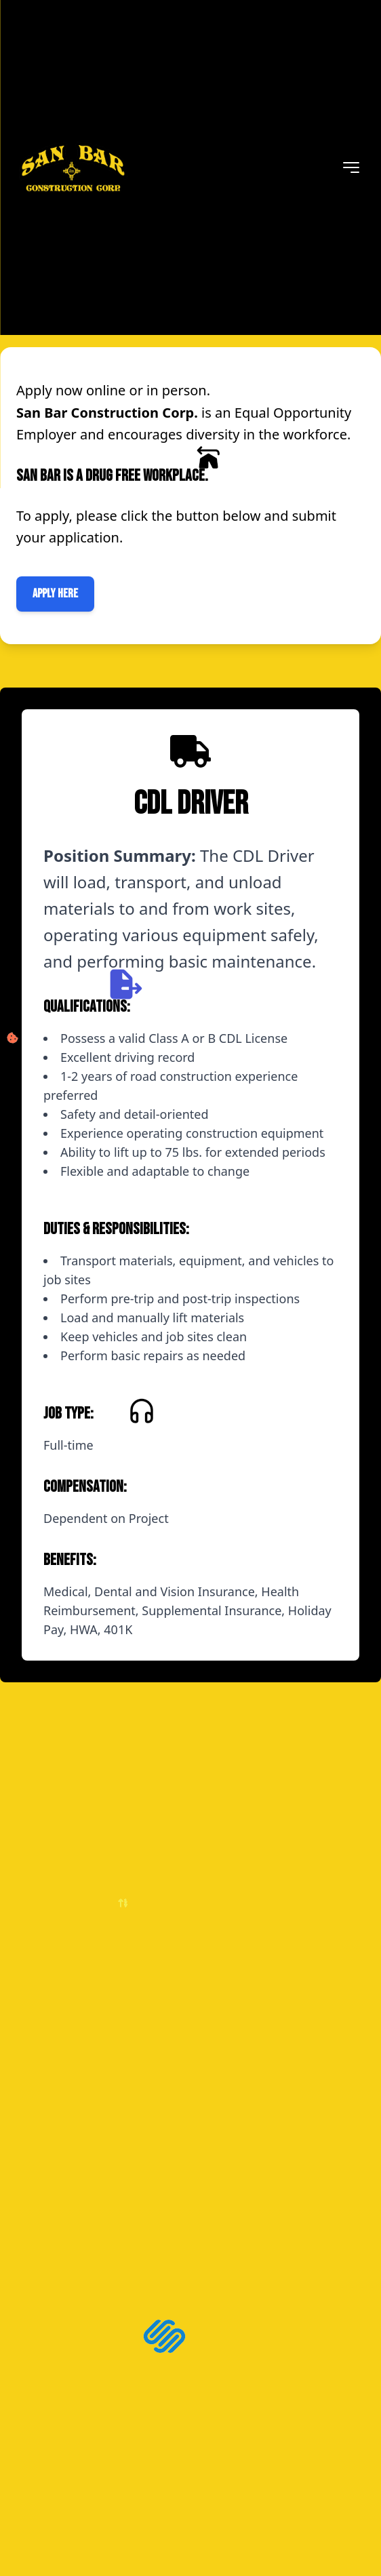  I want to click on return to campsite or base location, so click(208, 457).